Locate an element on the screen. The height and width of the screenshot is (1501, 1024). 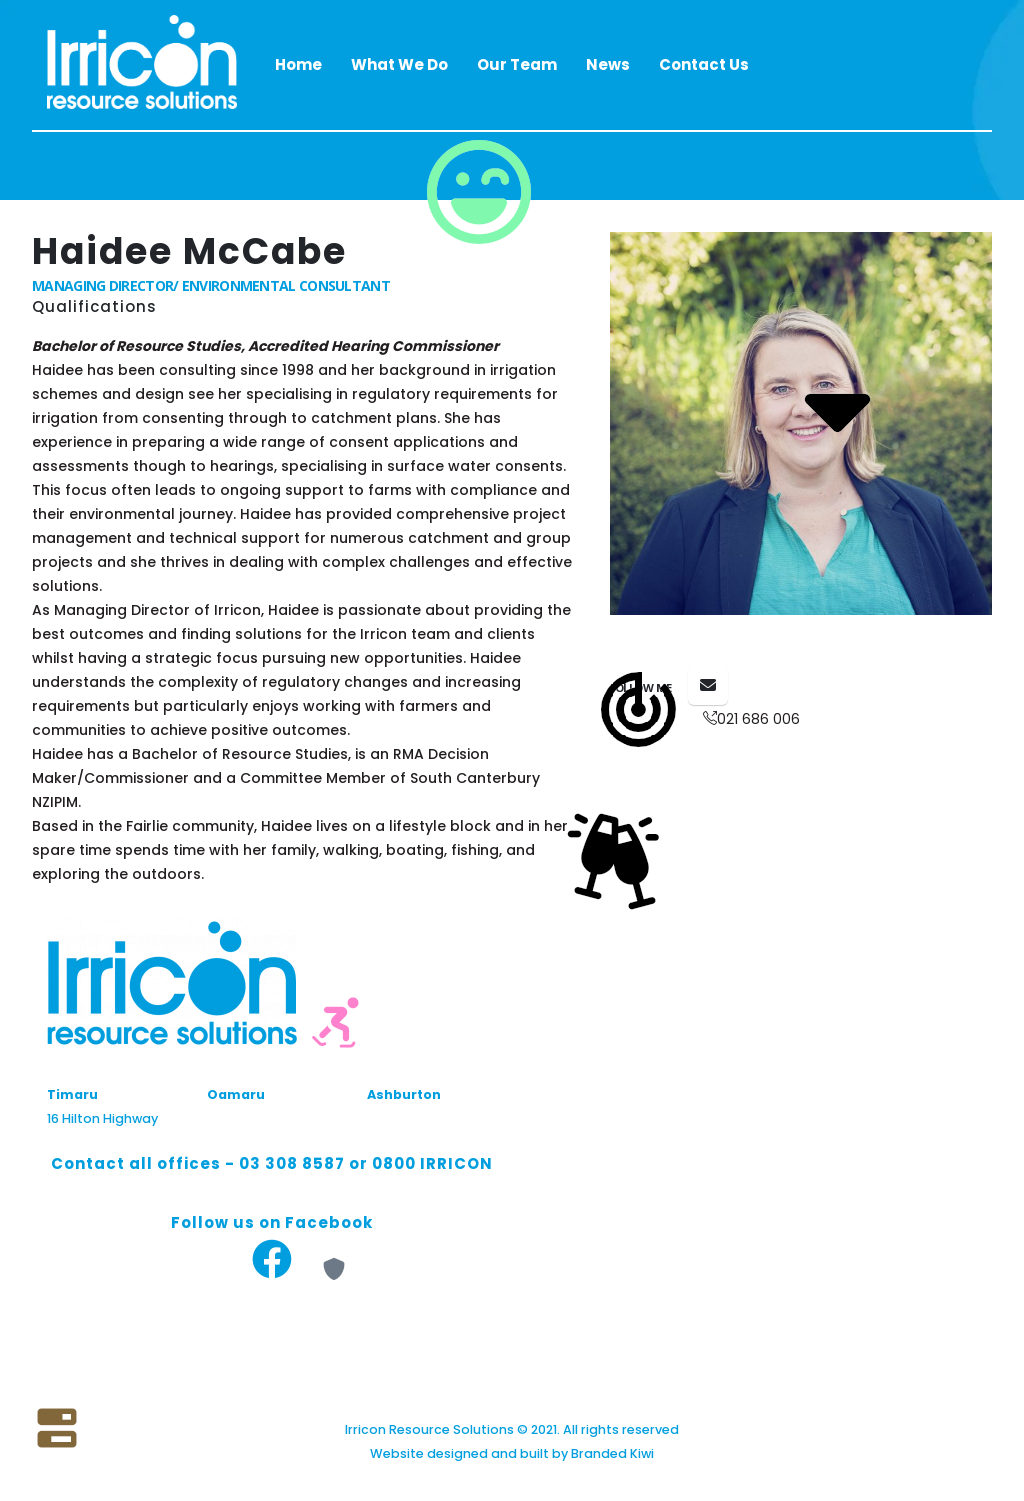
sort items in descending order is located at coordinates (837, 388).